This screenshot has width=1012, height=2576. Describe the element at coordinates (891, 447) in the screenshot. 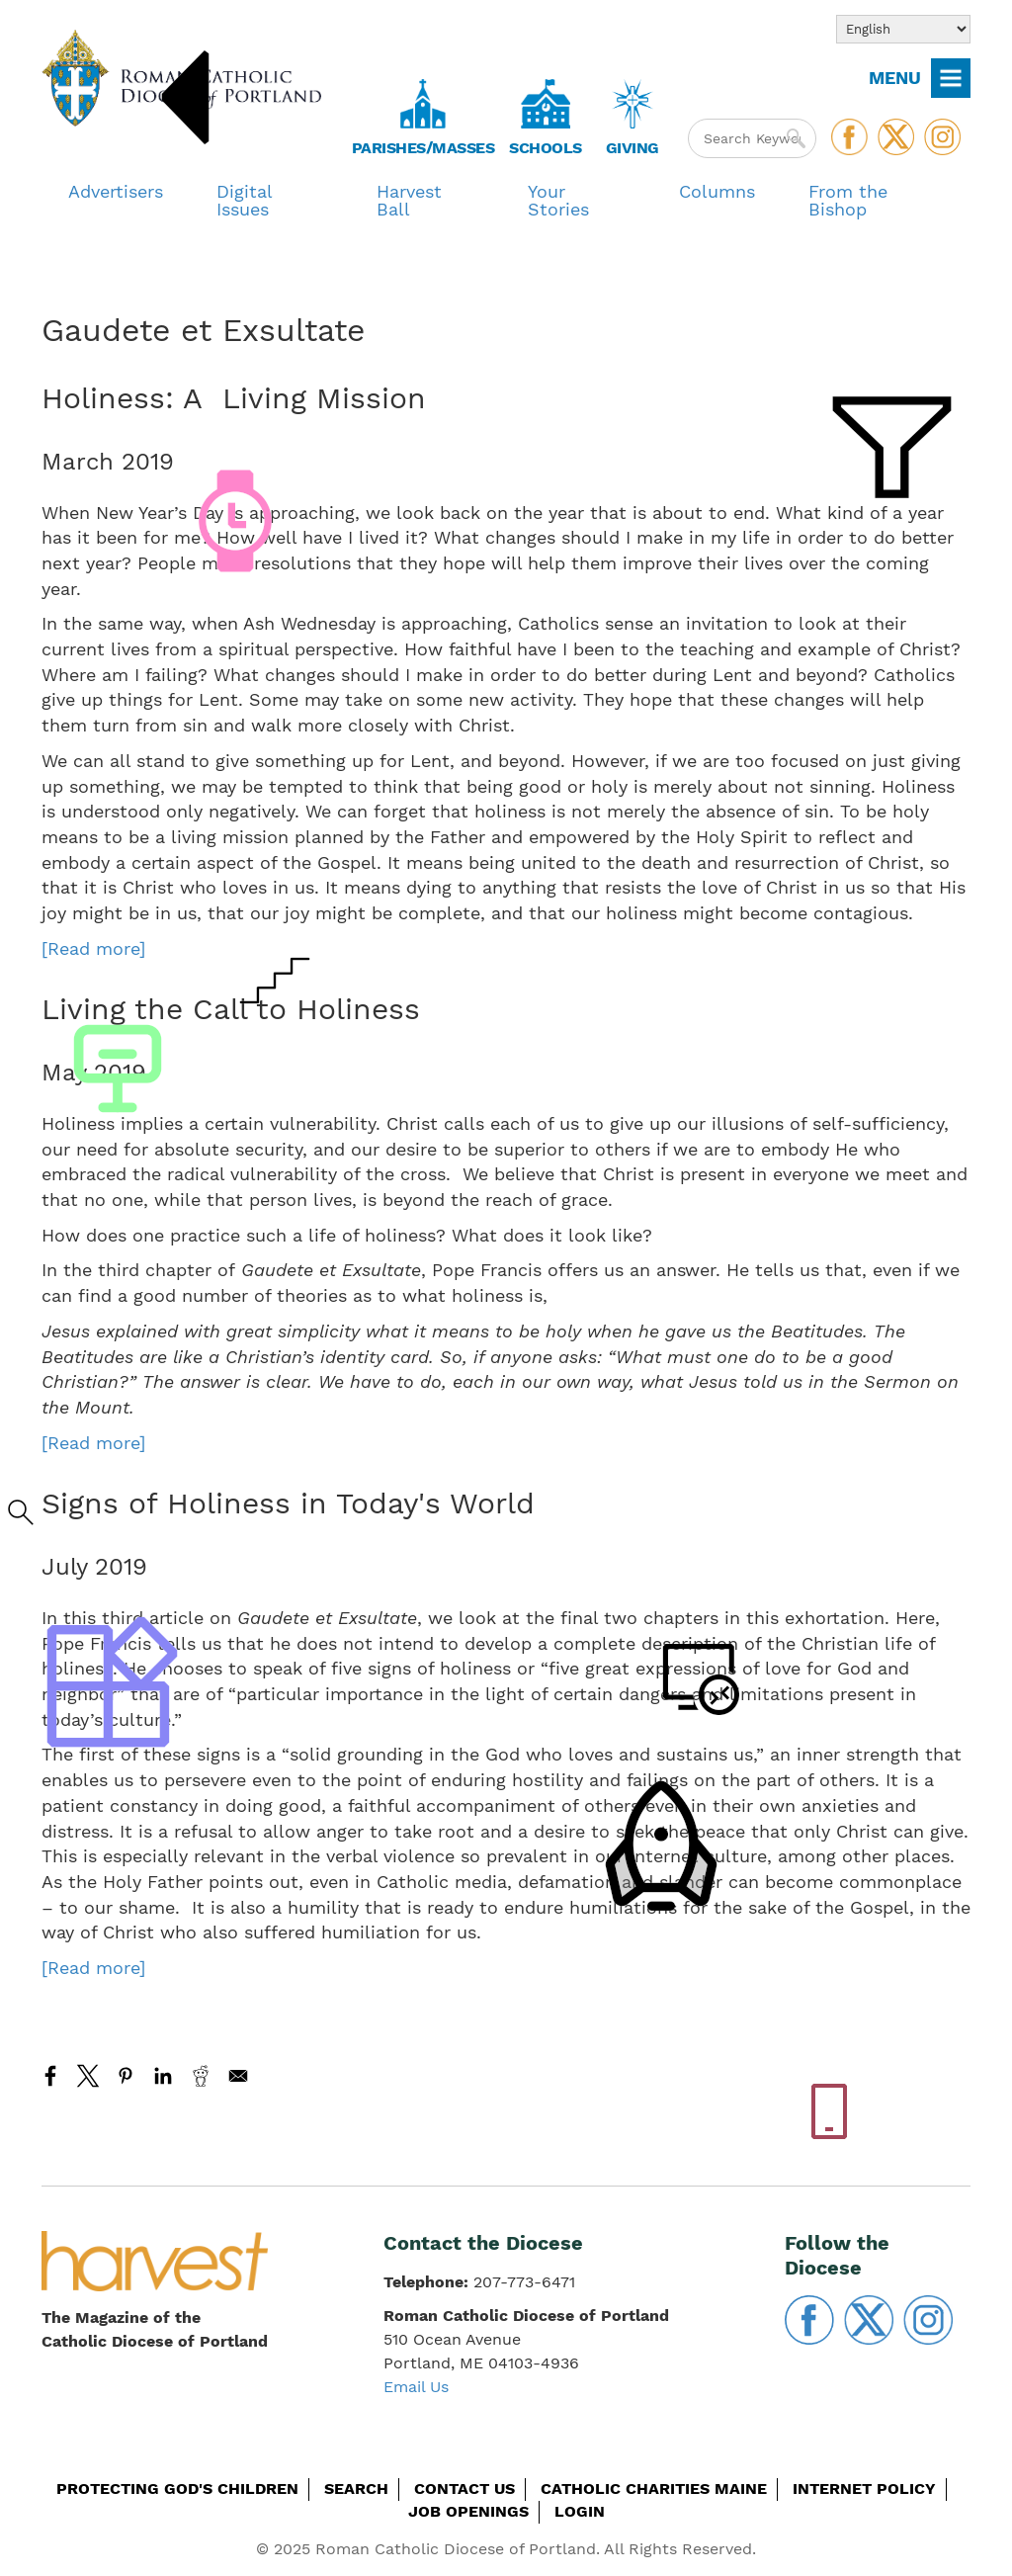

I see `filter or sort list items` at that location.